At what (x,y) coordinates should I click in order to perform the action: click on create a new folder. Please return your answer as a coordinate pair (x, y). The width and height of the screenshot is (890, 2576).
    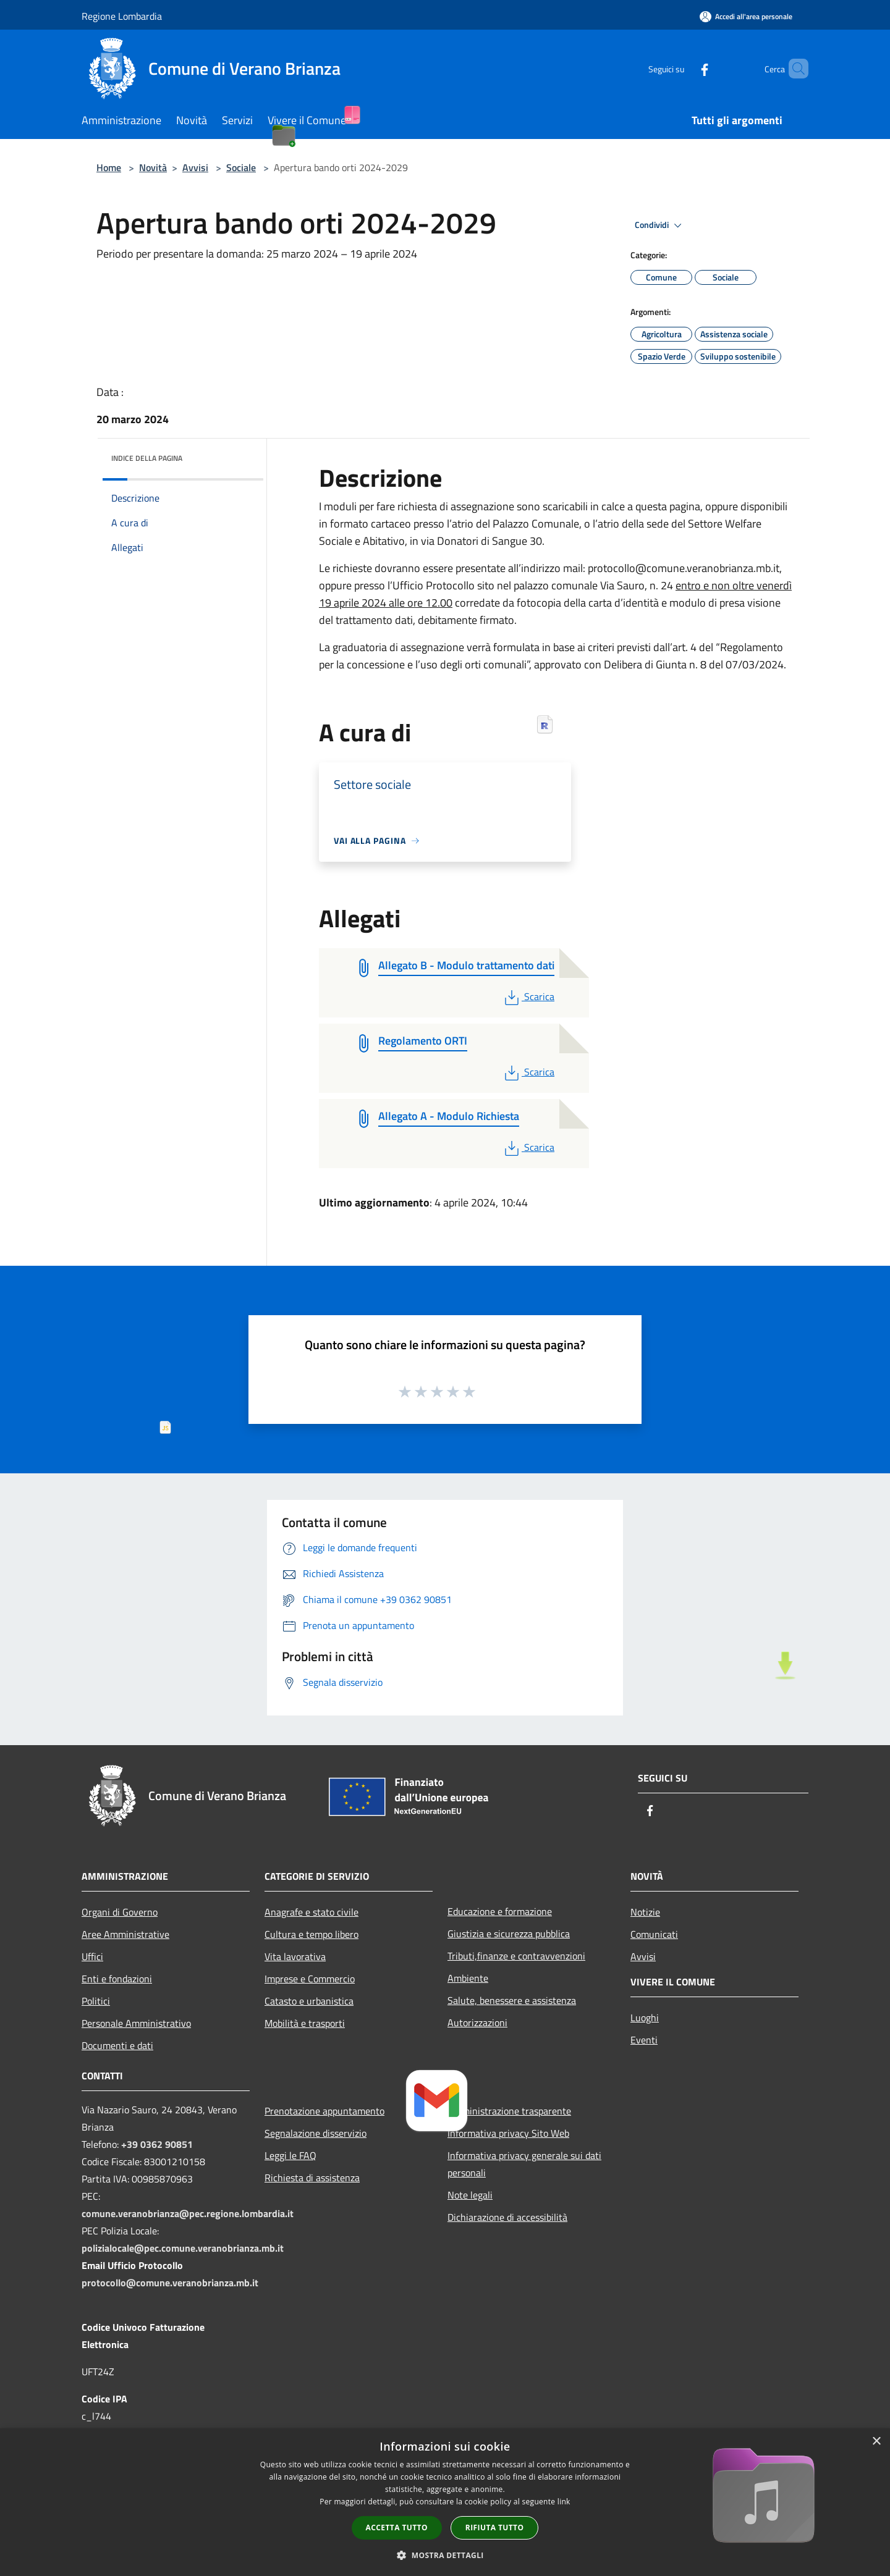
    Looking at the image, I should click on (284, 135).